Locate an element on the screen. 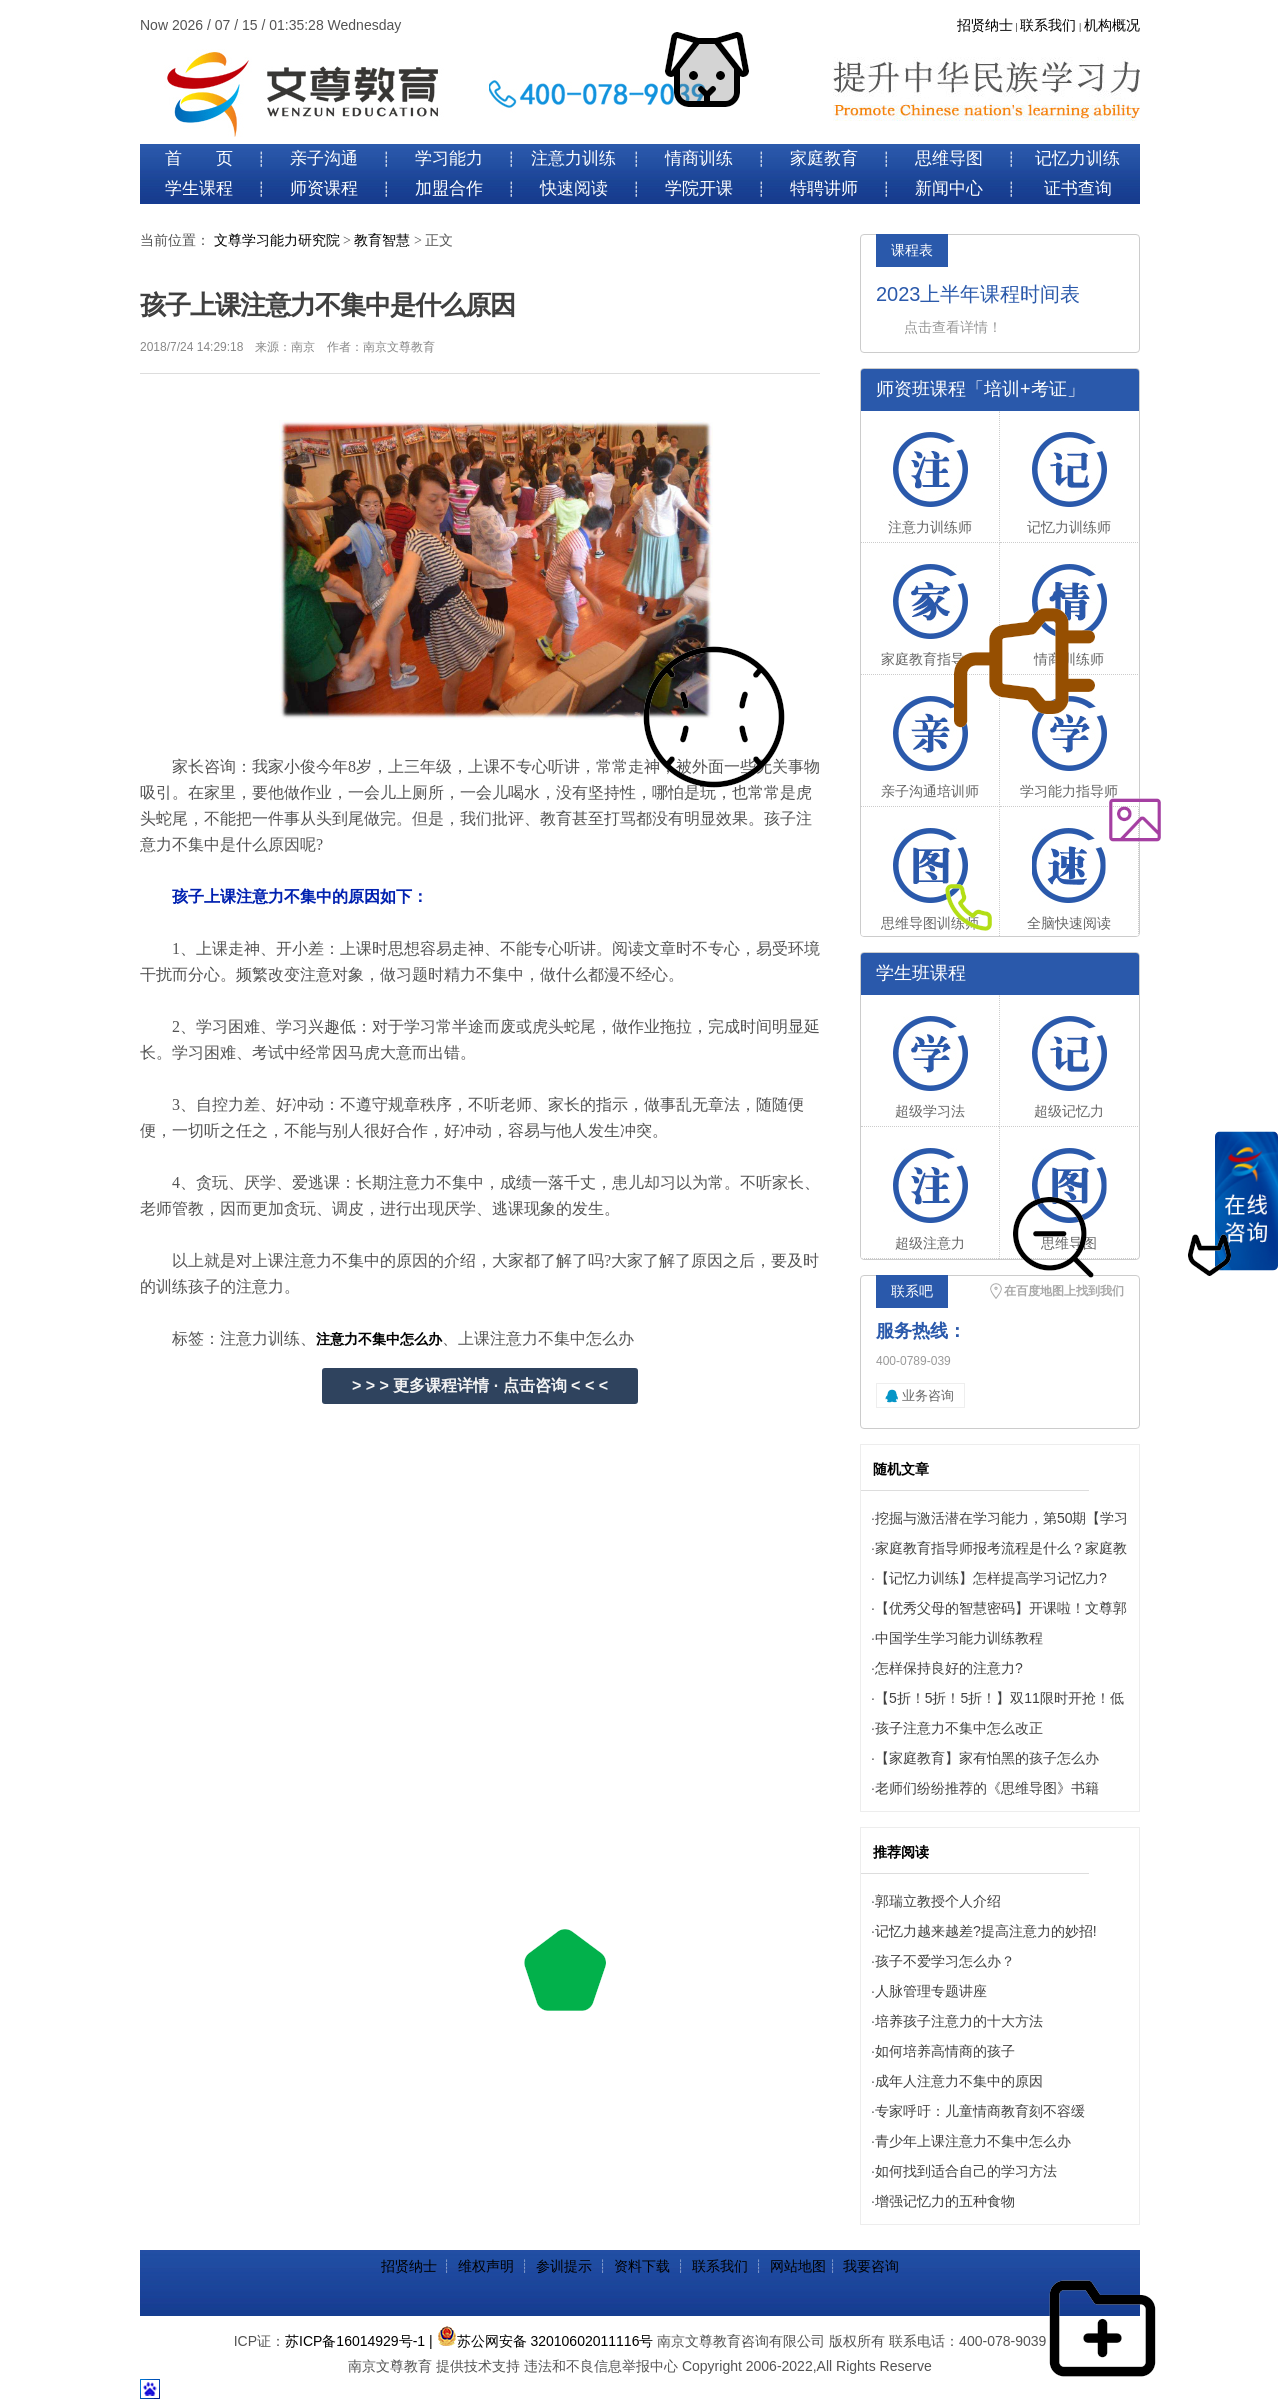 This screenshot has width=1280, height=2402. indicates a pentagon shape or geometric element is located at coordinates (565, 1970).